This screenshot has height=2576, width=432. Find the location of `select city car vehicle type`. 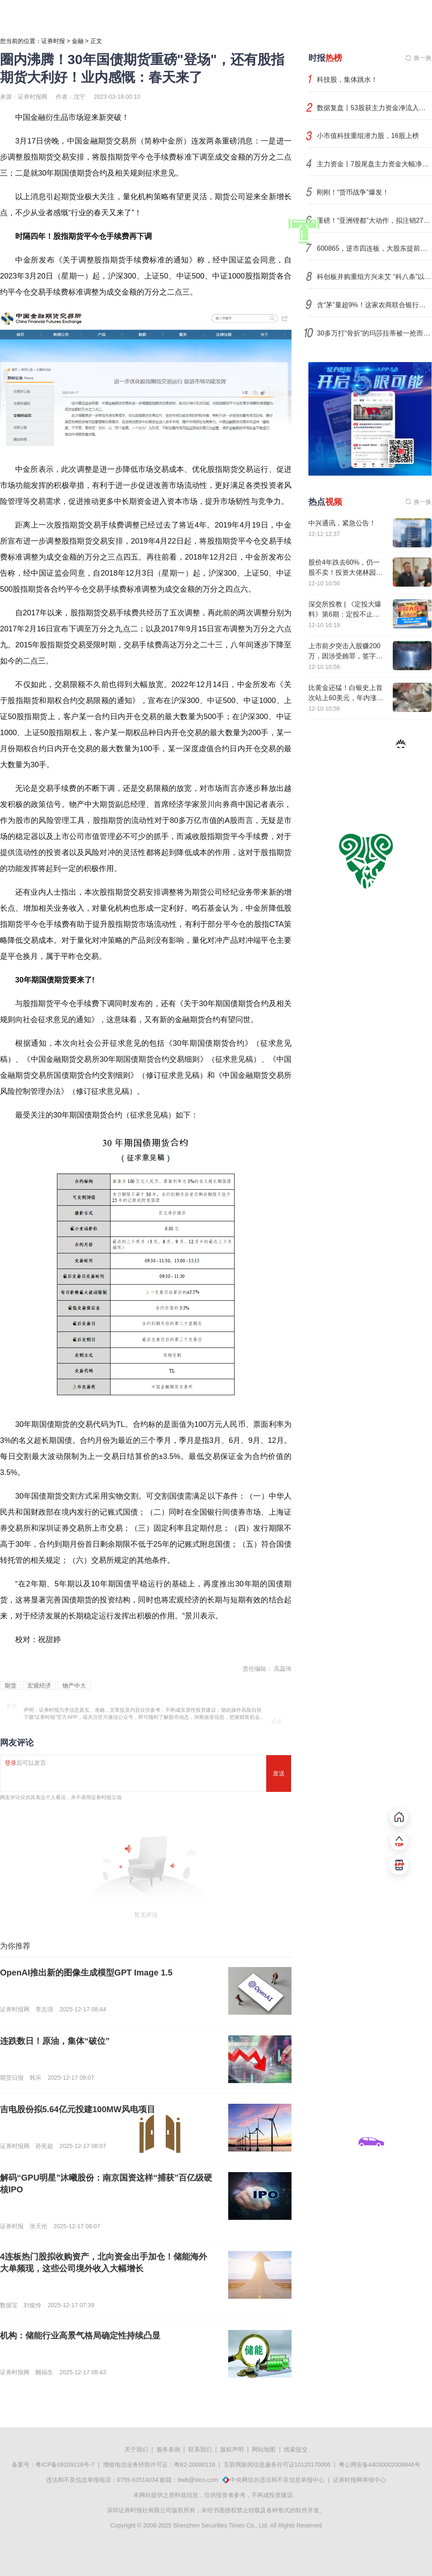

select city car vehicle type is located at coordinates (371, 2142).